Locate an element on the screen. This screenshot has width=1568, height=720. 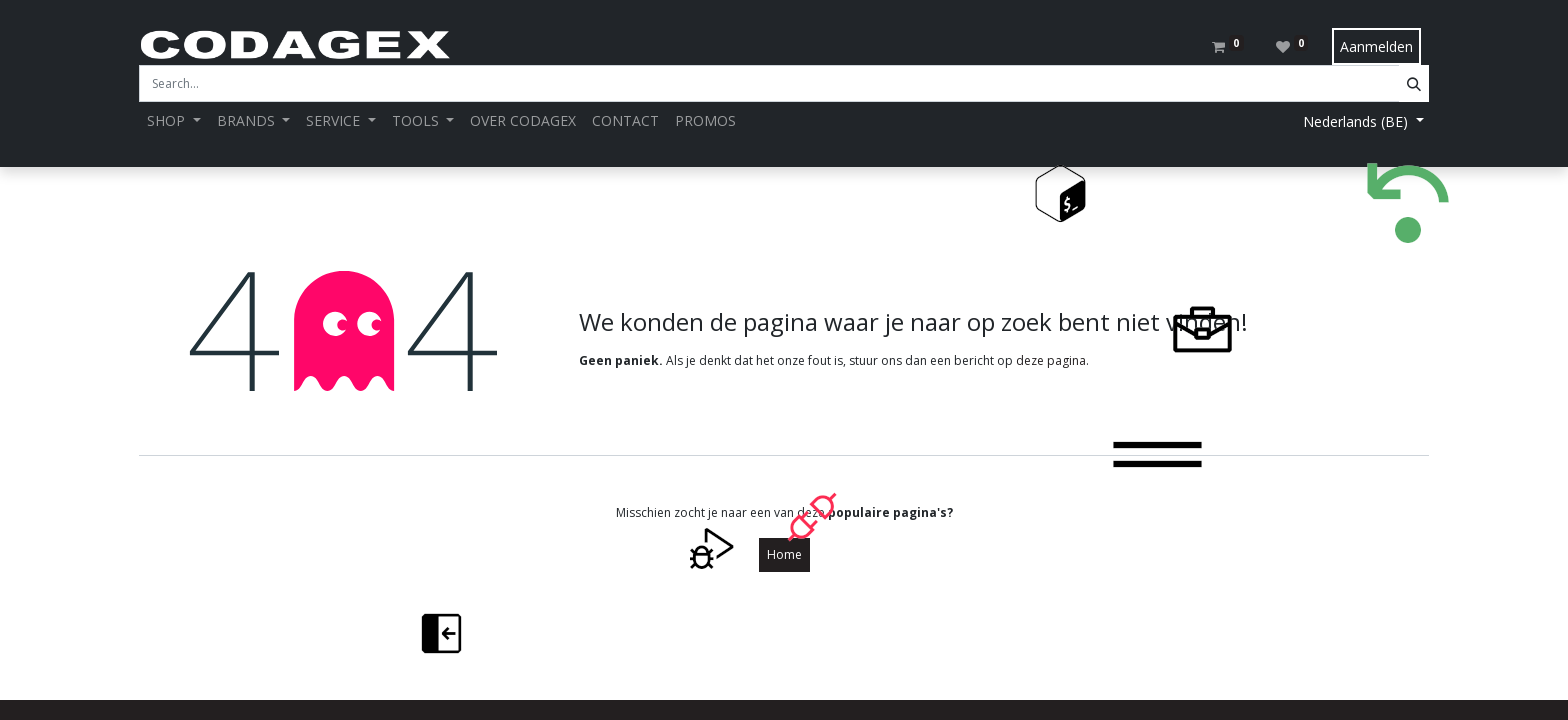
access work or business-related files is located at coordinates (1202, 331).